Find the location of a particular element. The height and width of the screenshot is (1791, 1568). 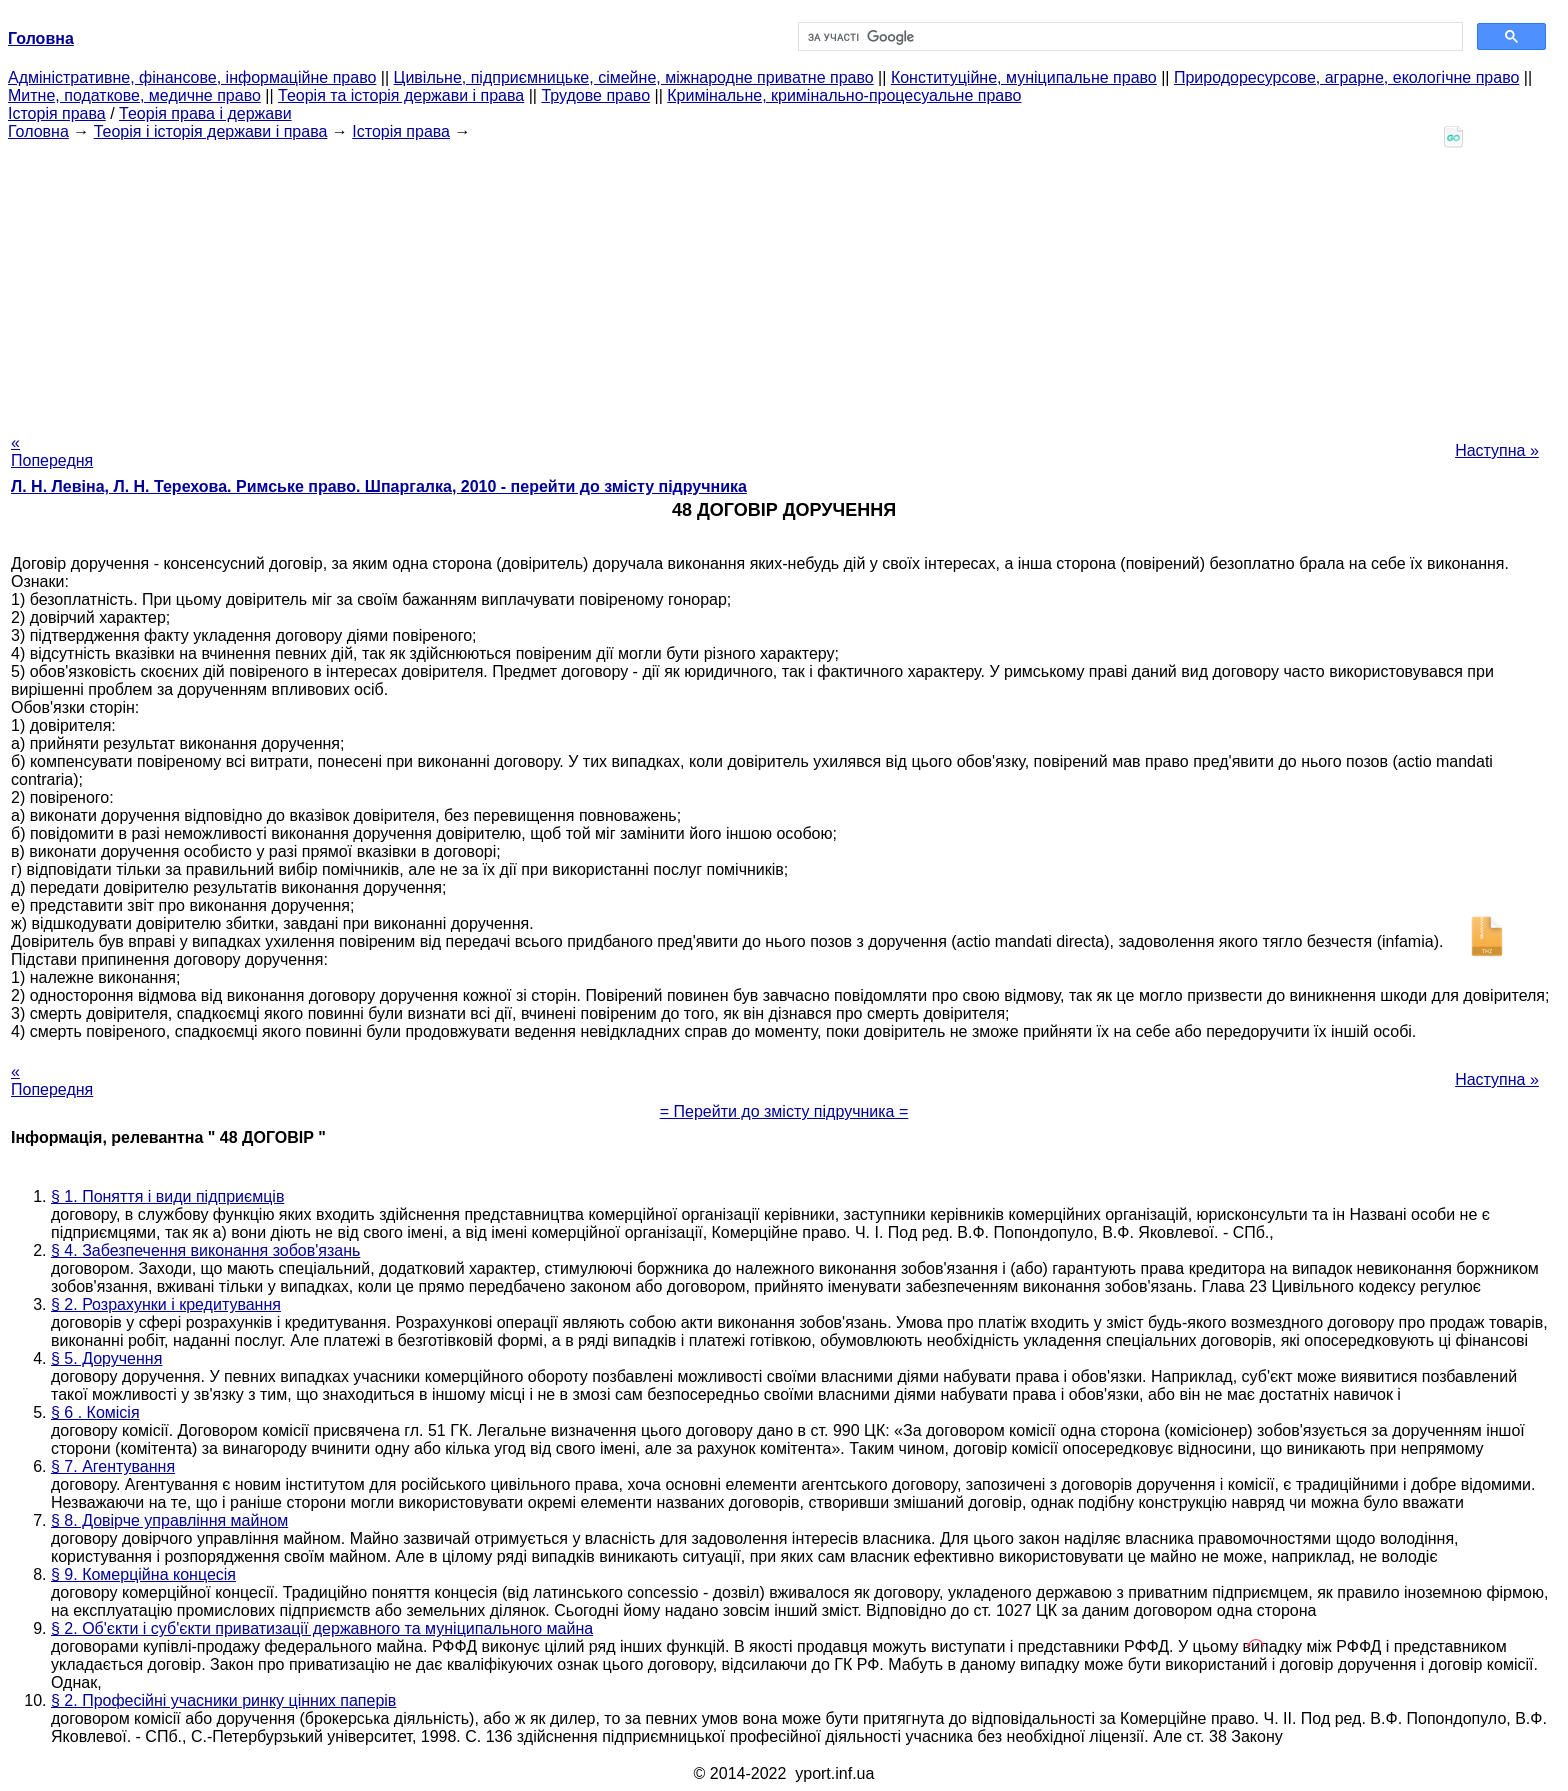

a go programming language source file is located at coordinates (1453, 136).